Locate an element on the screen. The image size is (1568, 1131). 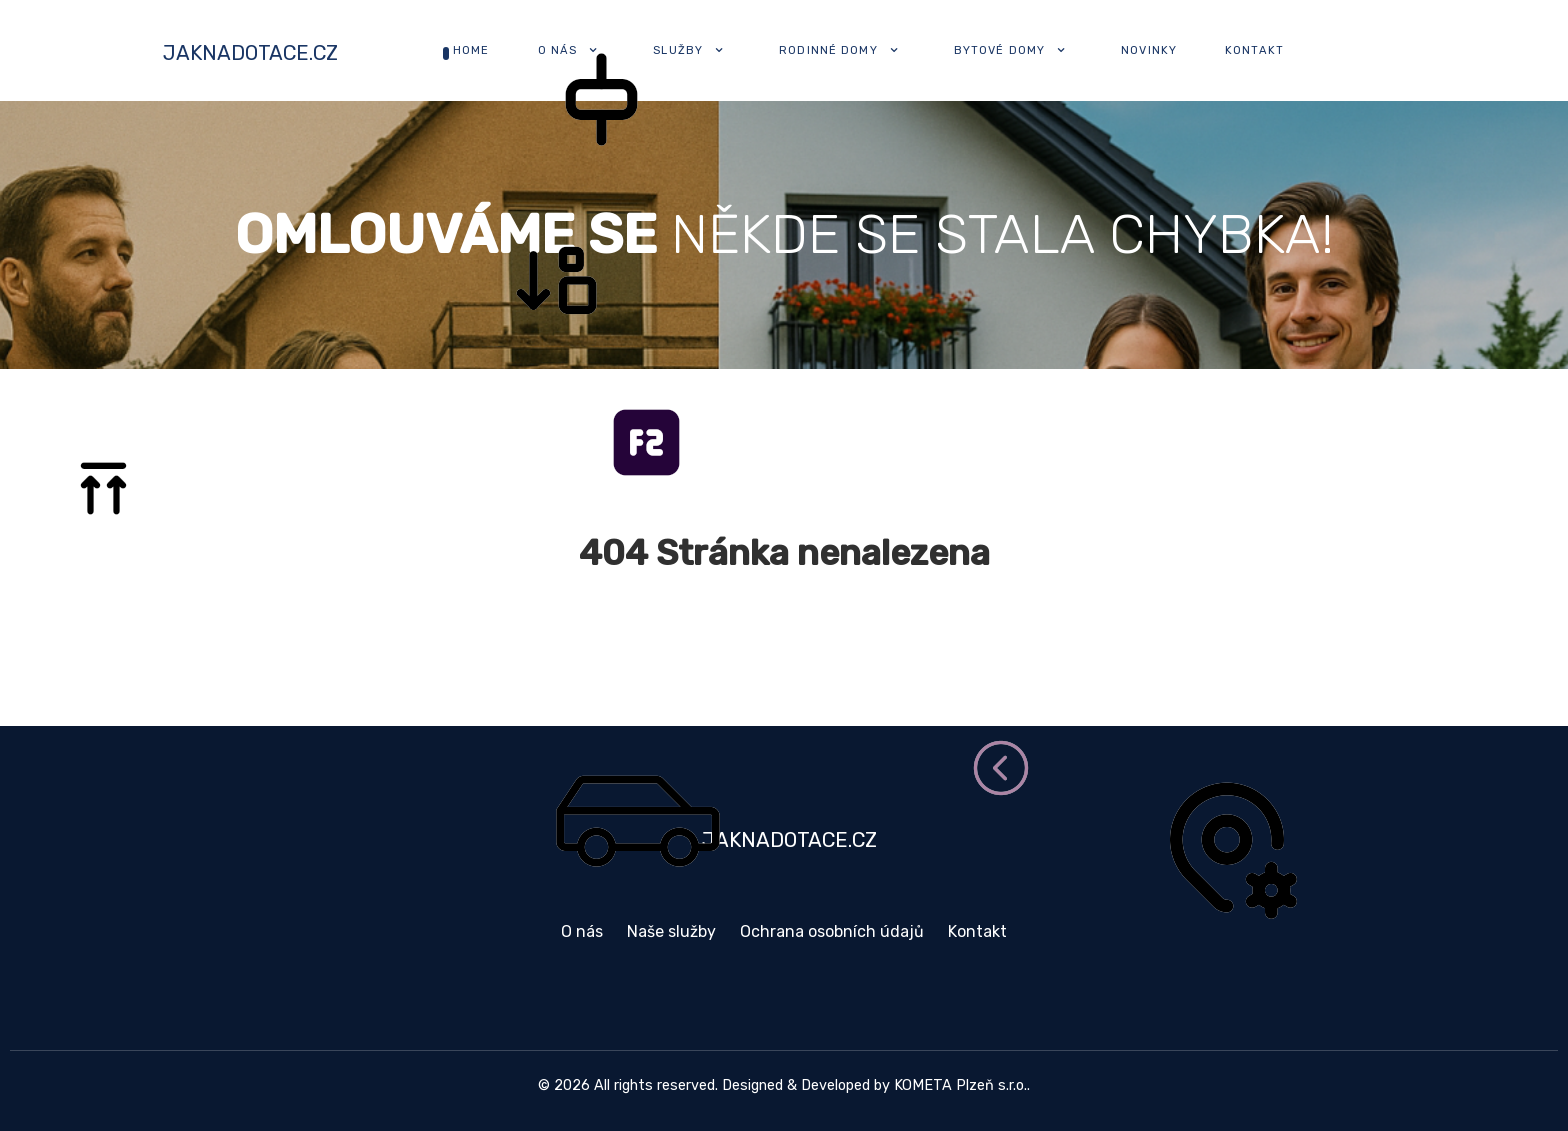
align selected elements to center is located at coordinates (601, 99).